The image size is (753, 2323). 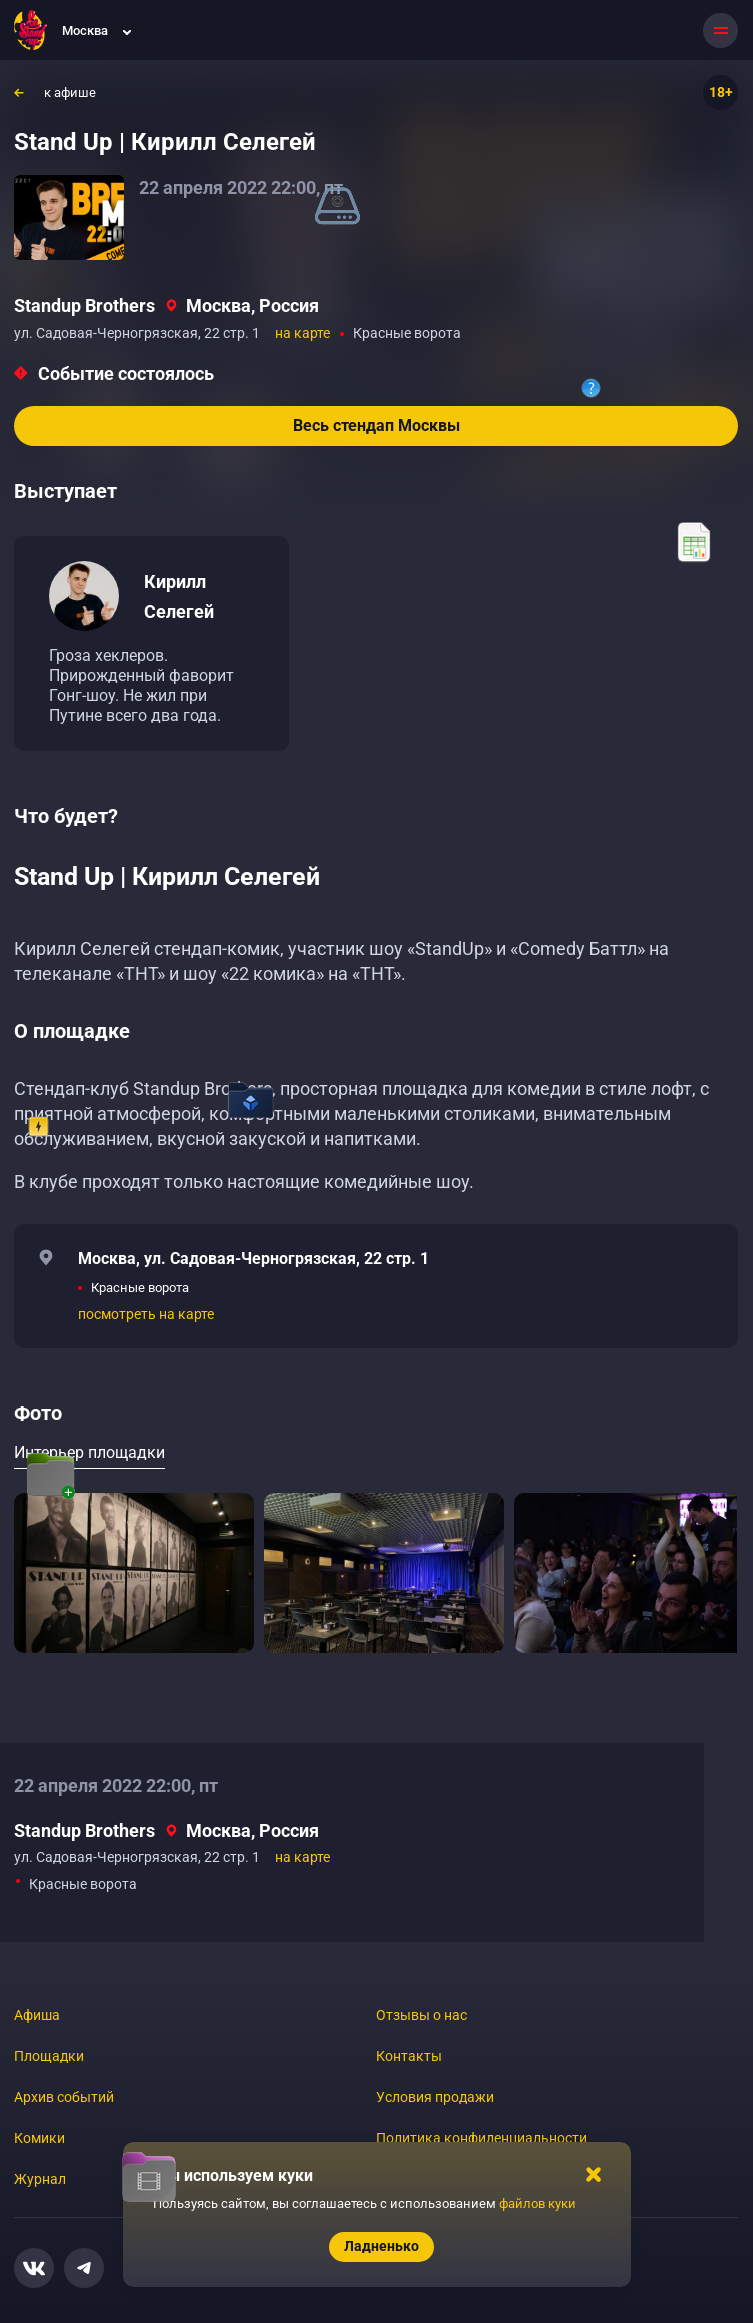 I want to click on access power management settings, so click(x=38, y=1126).